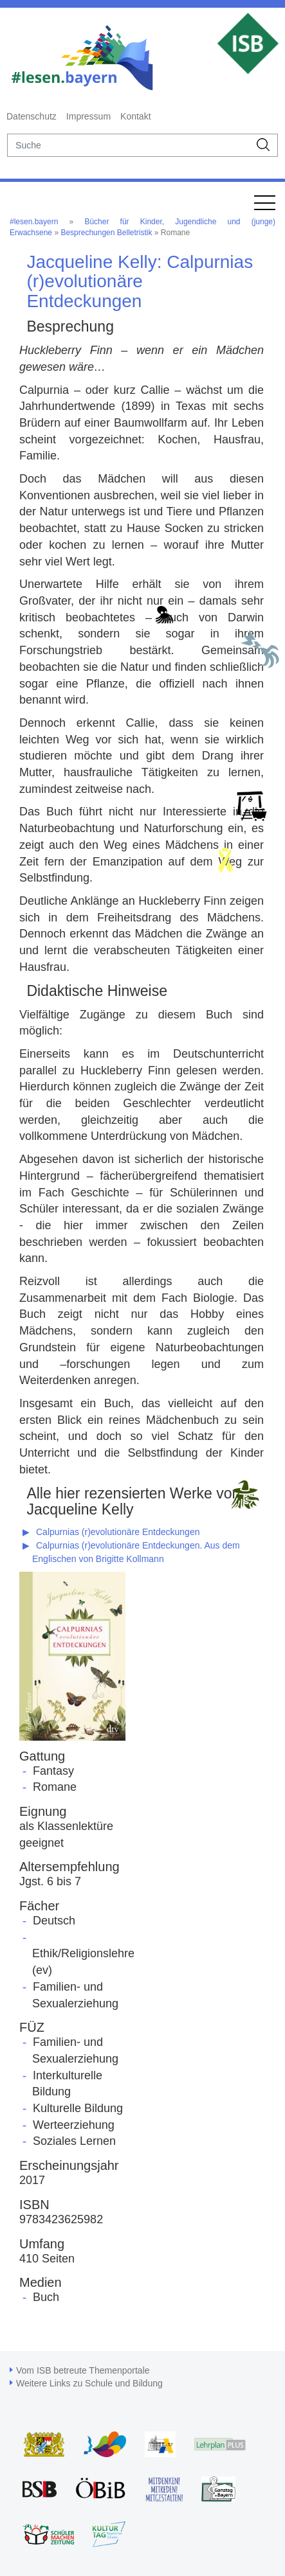  Describe the element at coordinates (225, 860) in the screenshot. I see `indicates support for a cause or awareness campaign` at that location.